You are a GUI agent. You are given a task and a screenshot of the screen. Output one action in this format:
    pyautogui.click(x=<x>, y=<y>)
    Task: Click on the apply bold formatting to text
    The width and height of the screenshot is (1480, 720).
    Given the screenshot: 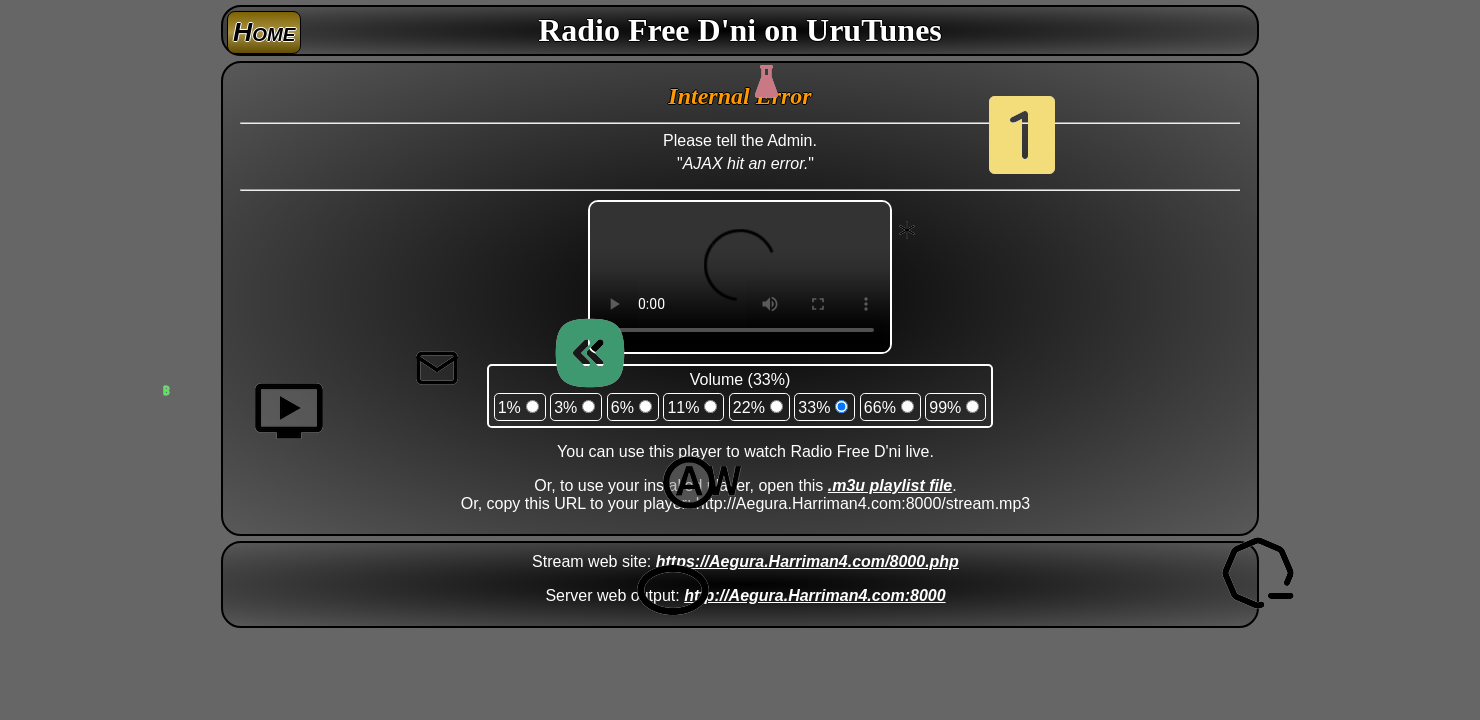 What is the action you would take?
    pyautogui.click(x=166, y=390)
    